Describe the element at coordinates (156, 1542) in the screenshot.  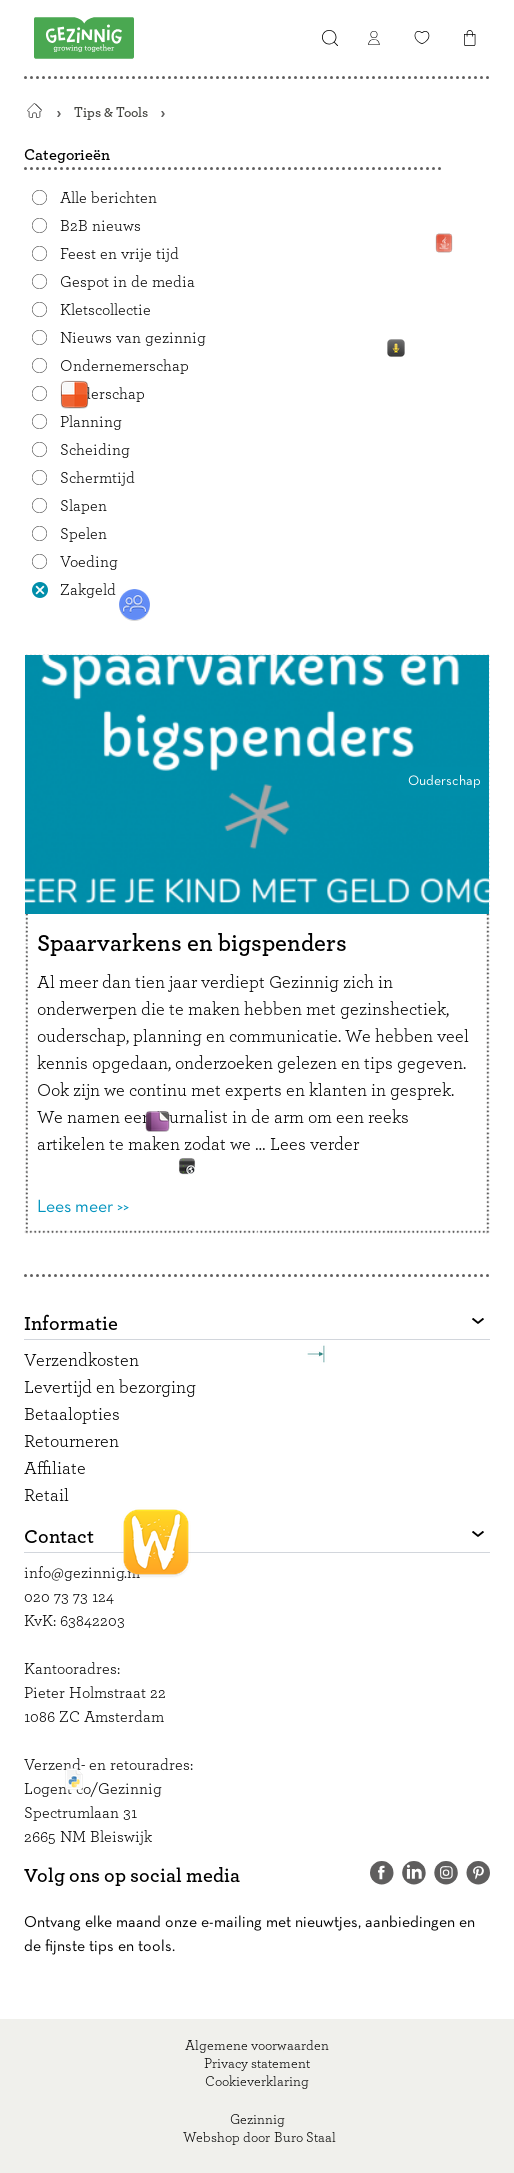
I see `open the wayland display server application` at that location.